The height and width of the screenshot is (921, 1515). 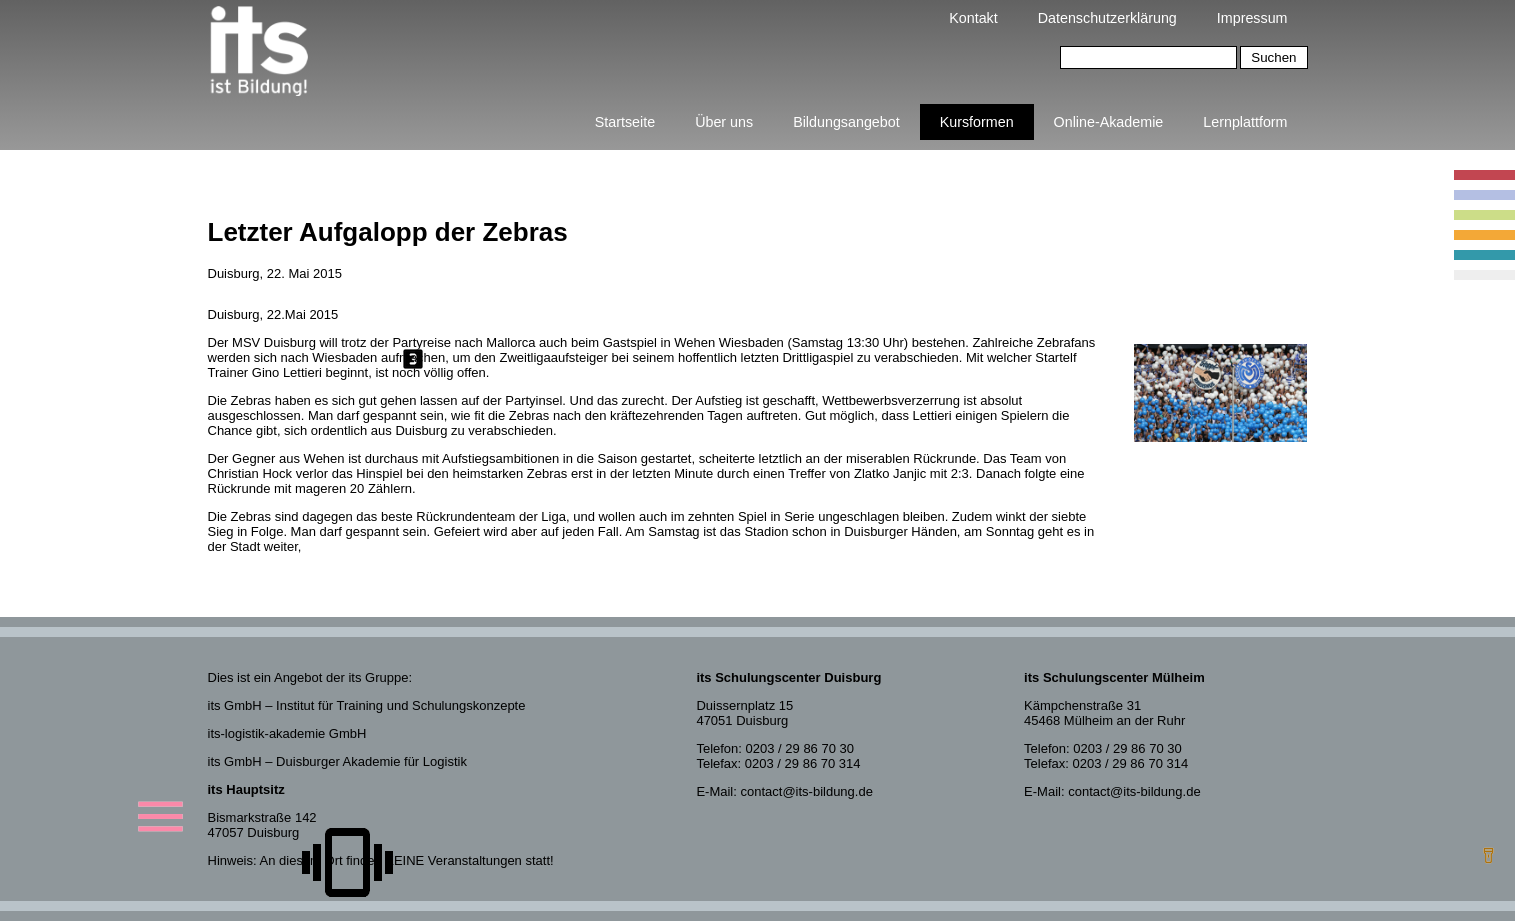 What do you see at coordinates (413, 359) in the screenshot?
I see `step 3 in a multi-step process` at bounding box center [413, 359].